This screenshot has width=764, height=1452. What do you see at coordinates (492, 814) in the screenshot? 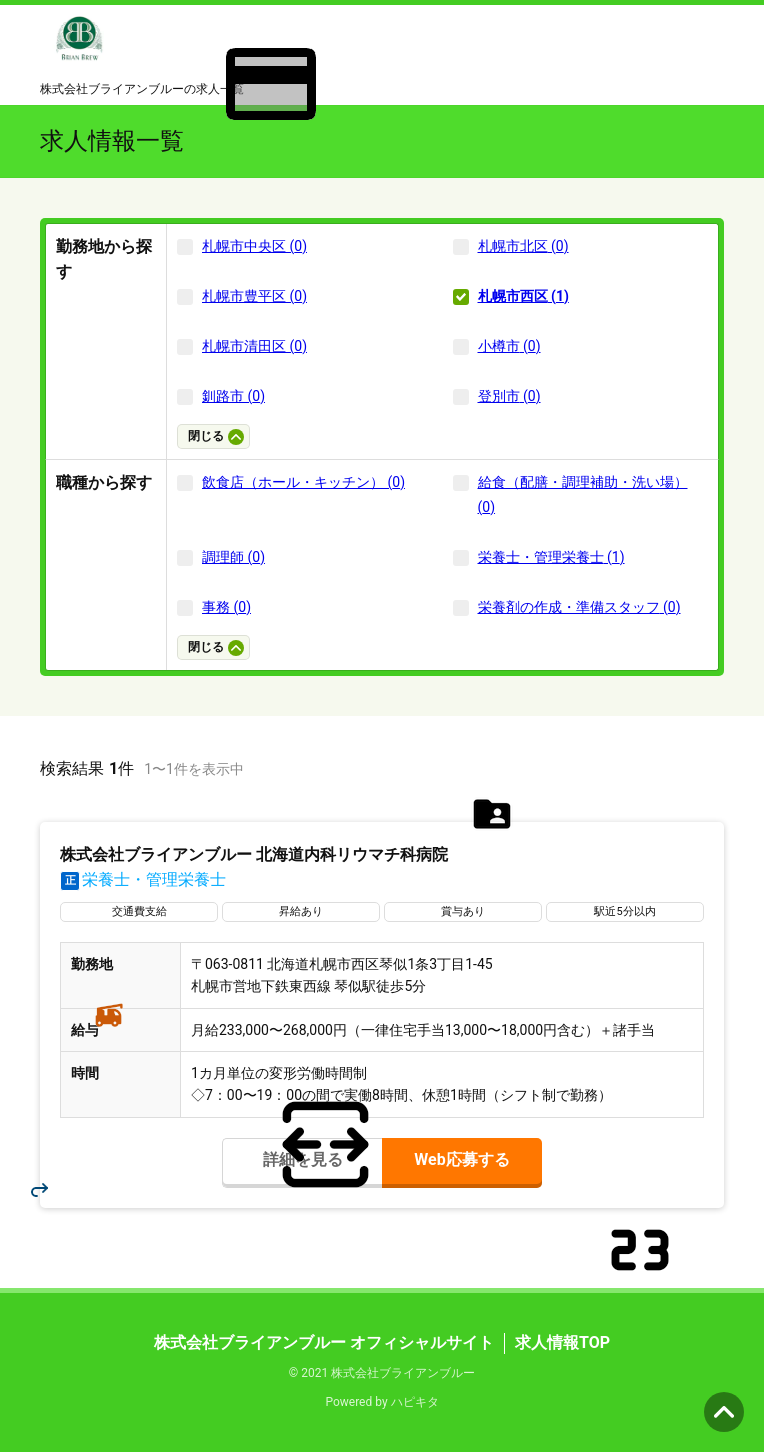
I see `open a shared folder` at bounding box center [492, 814].